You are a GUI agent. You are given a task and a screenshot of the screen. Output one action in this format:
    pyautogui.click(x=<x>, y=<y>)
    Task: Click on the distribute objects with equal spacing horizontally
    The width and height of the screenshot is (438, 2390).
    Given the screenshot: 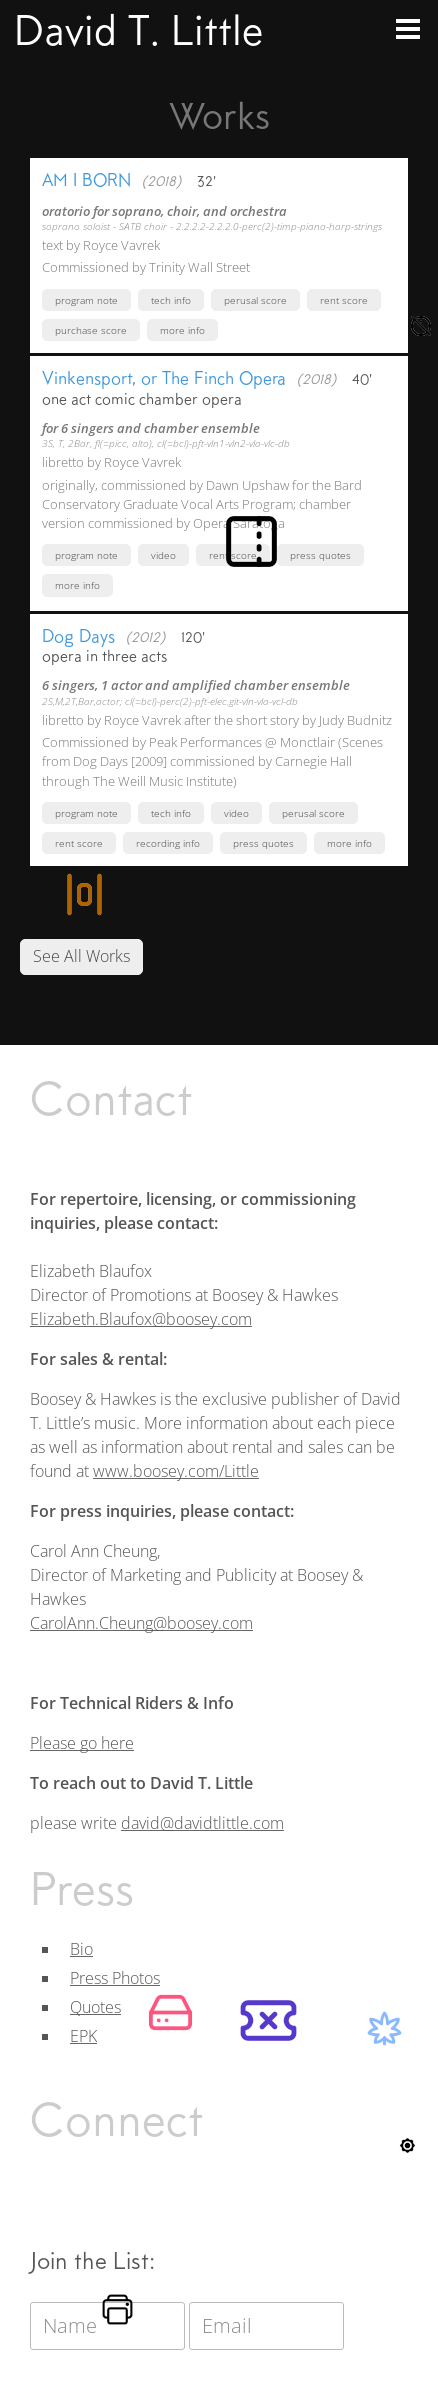 What is the action you would take?
    pyautogui.click(x=84, y=894)
    